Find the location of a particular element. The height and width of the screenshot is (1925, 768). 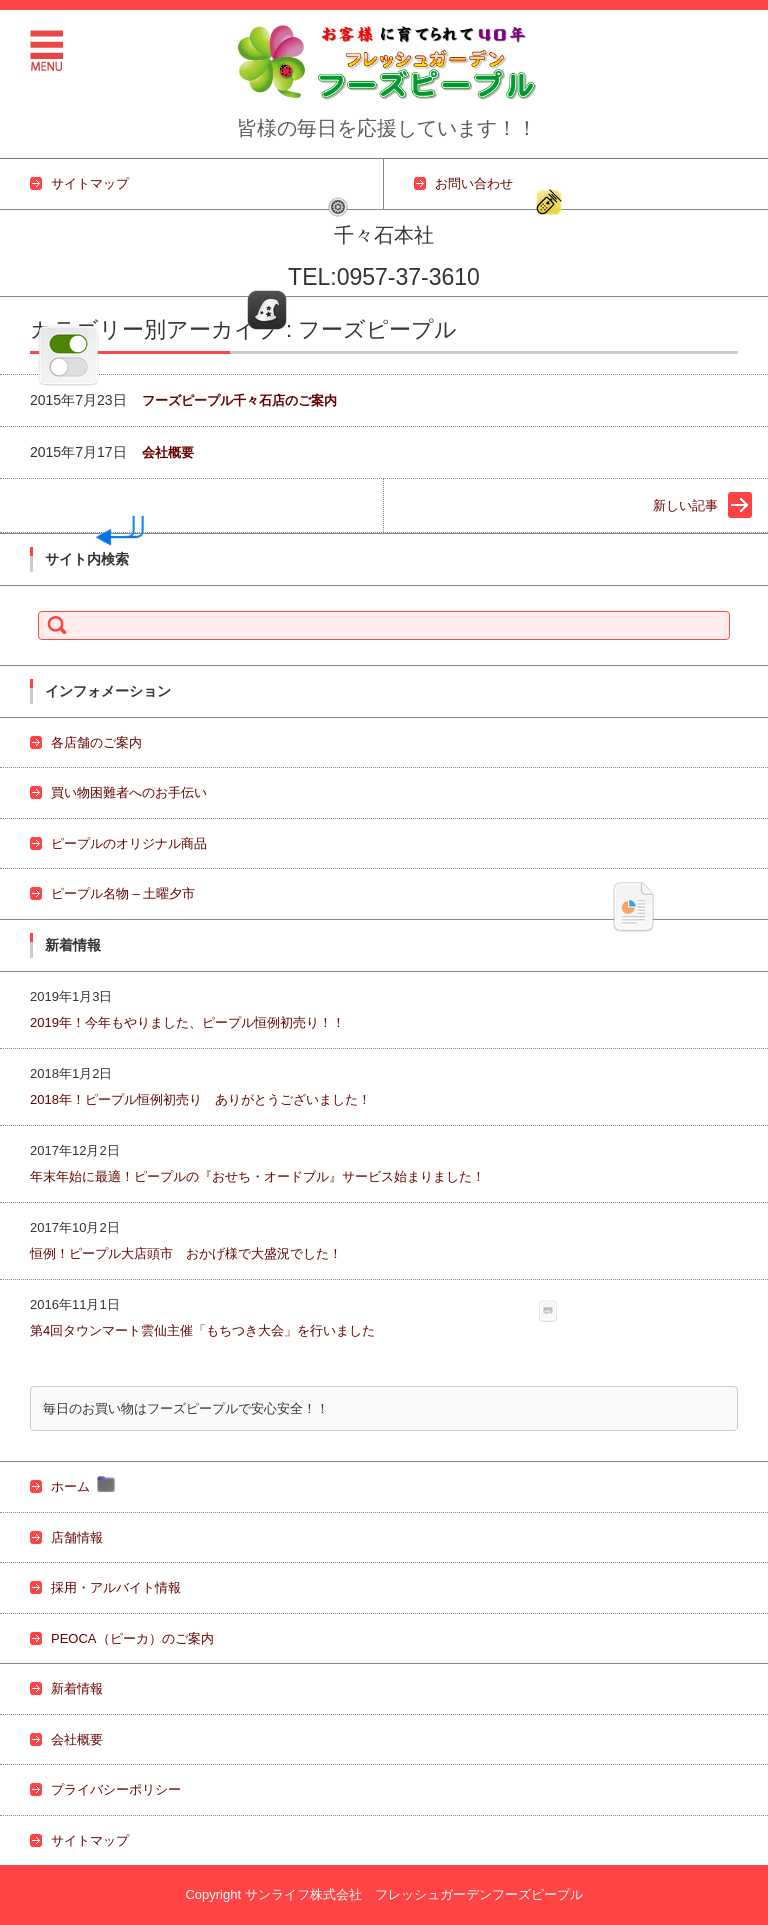

reply to all recipients of an email is located at coordinates (119, 527).